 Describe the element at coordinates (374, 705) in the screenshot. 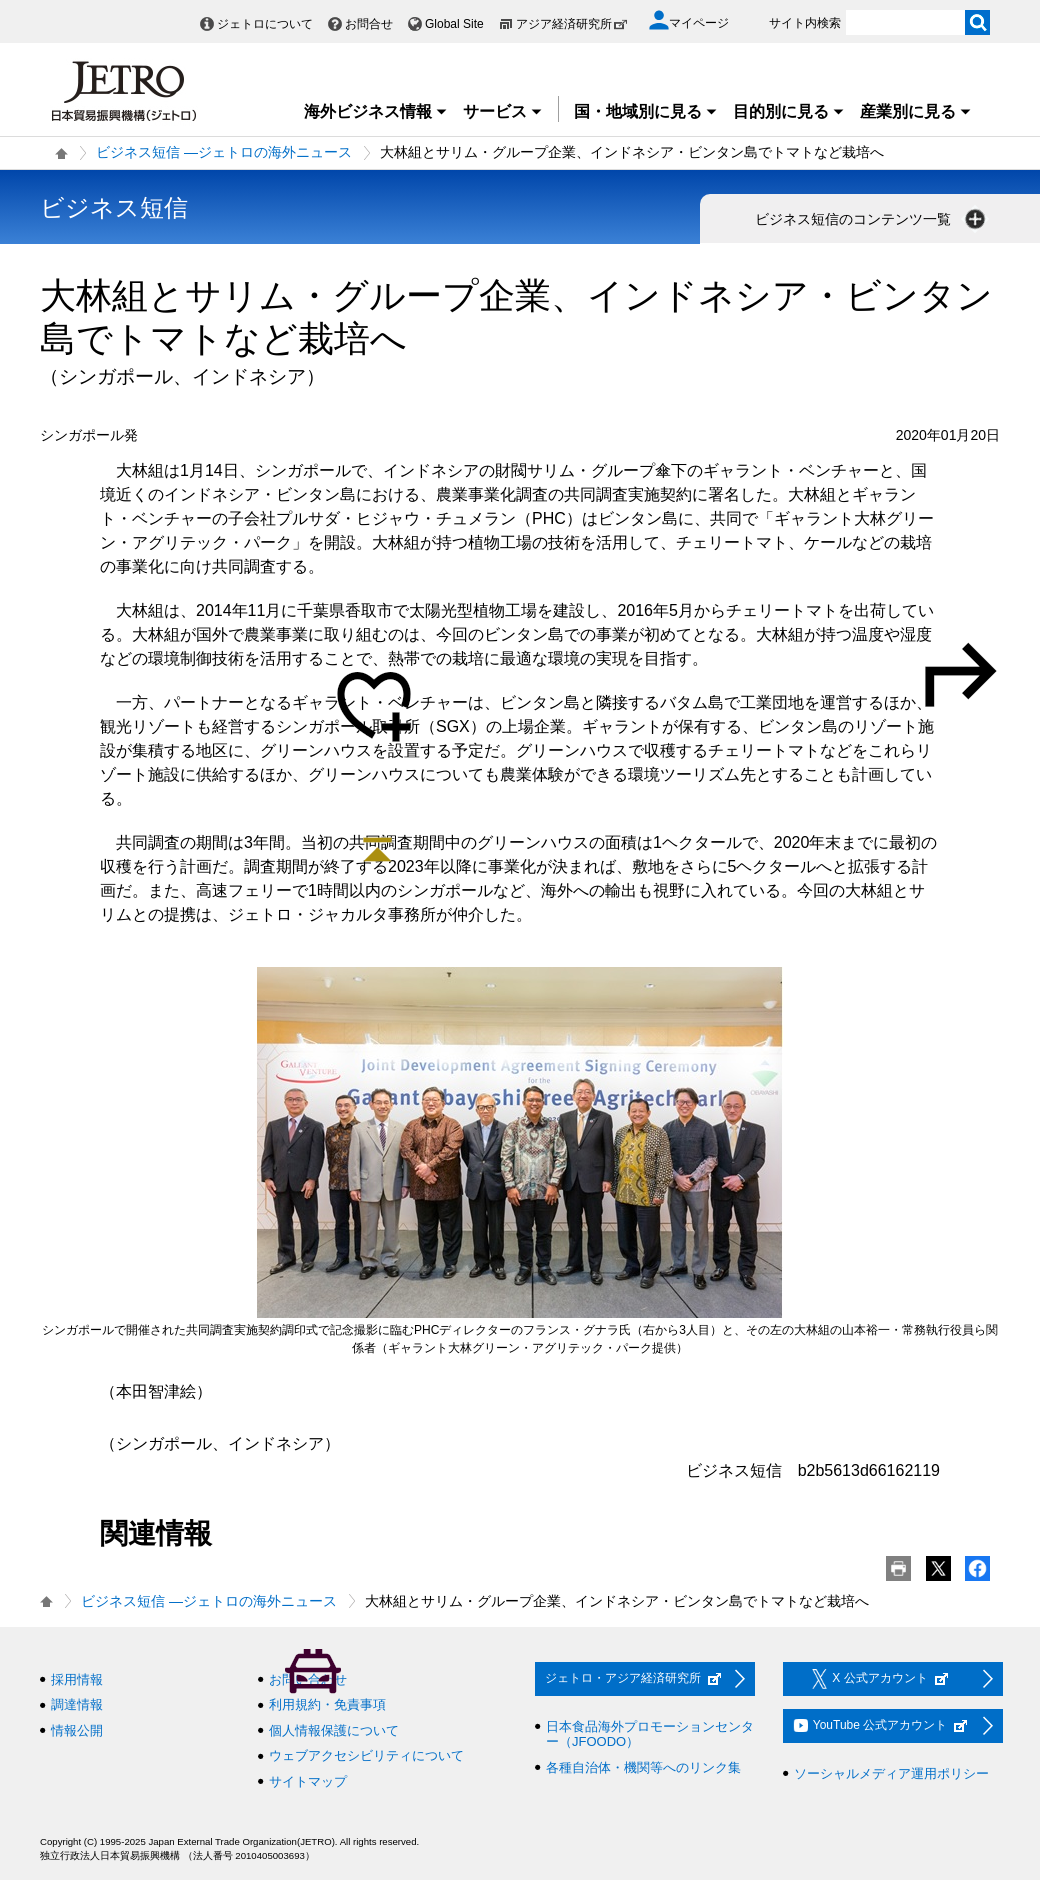

I see `add to favorites` at that location.